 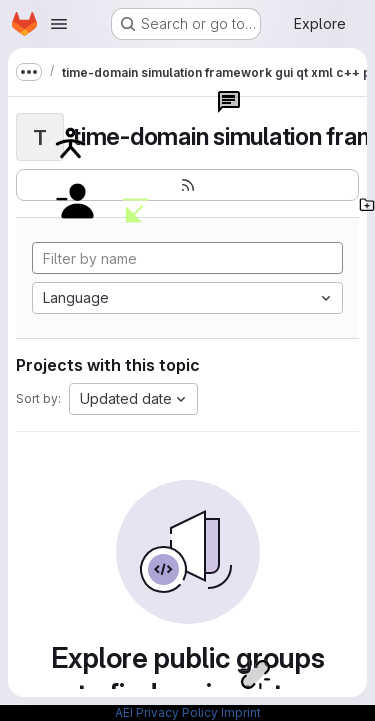 I want to click on create a new folder, so click(x=367, y=205).